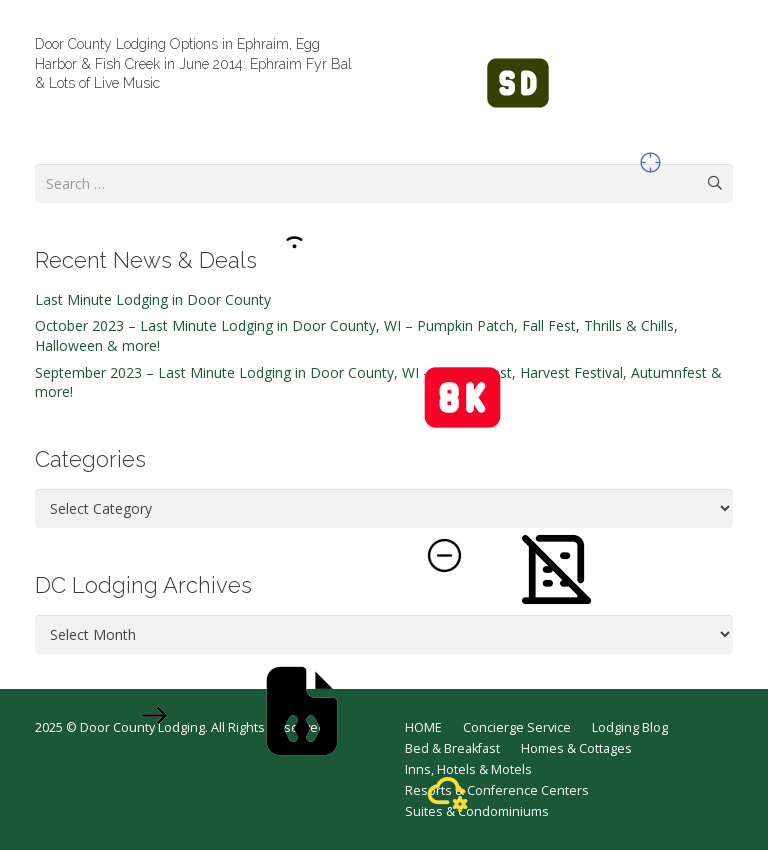 This screenshot has height=850, width=768. I want to click on navigate to the next item or screen, so click(154, 715).